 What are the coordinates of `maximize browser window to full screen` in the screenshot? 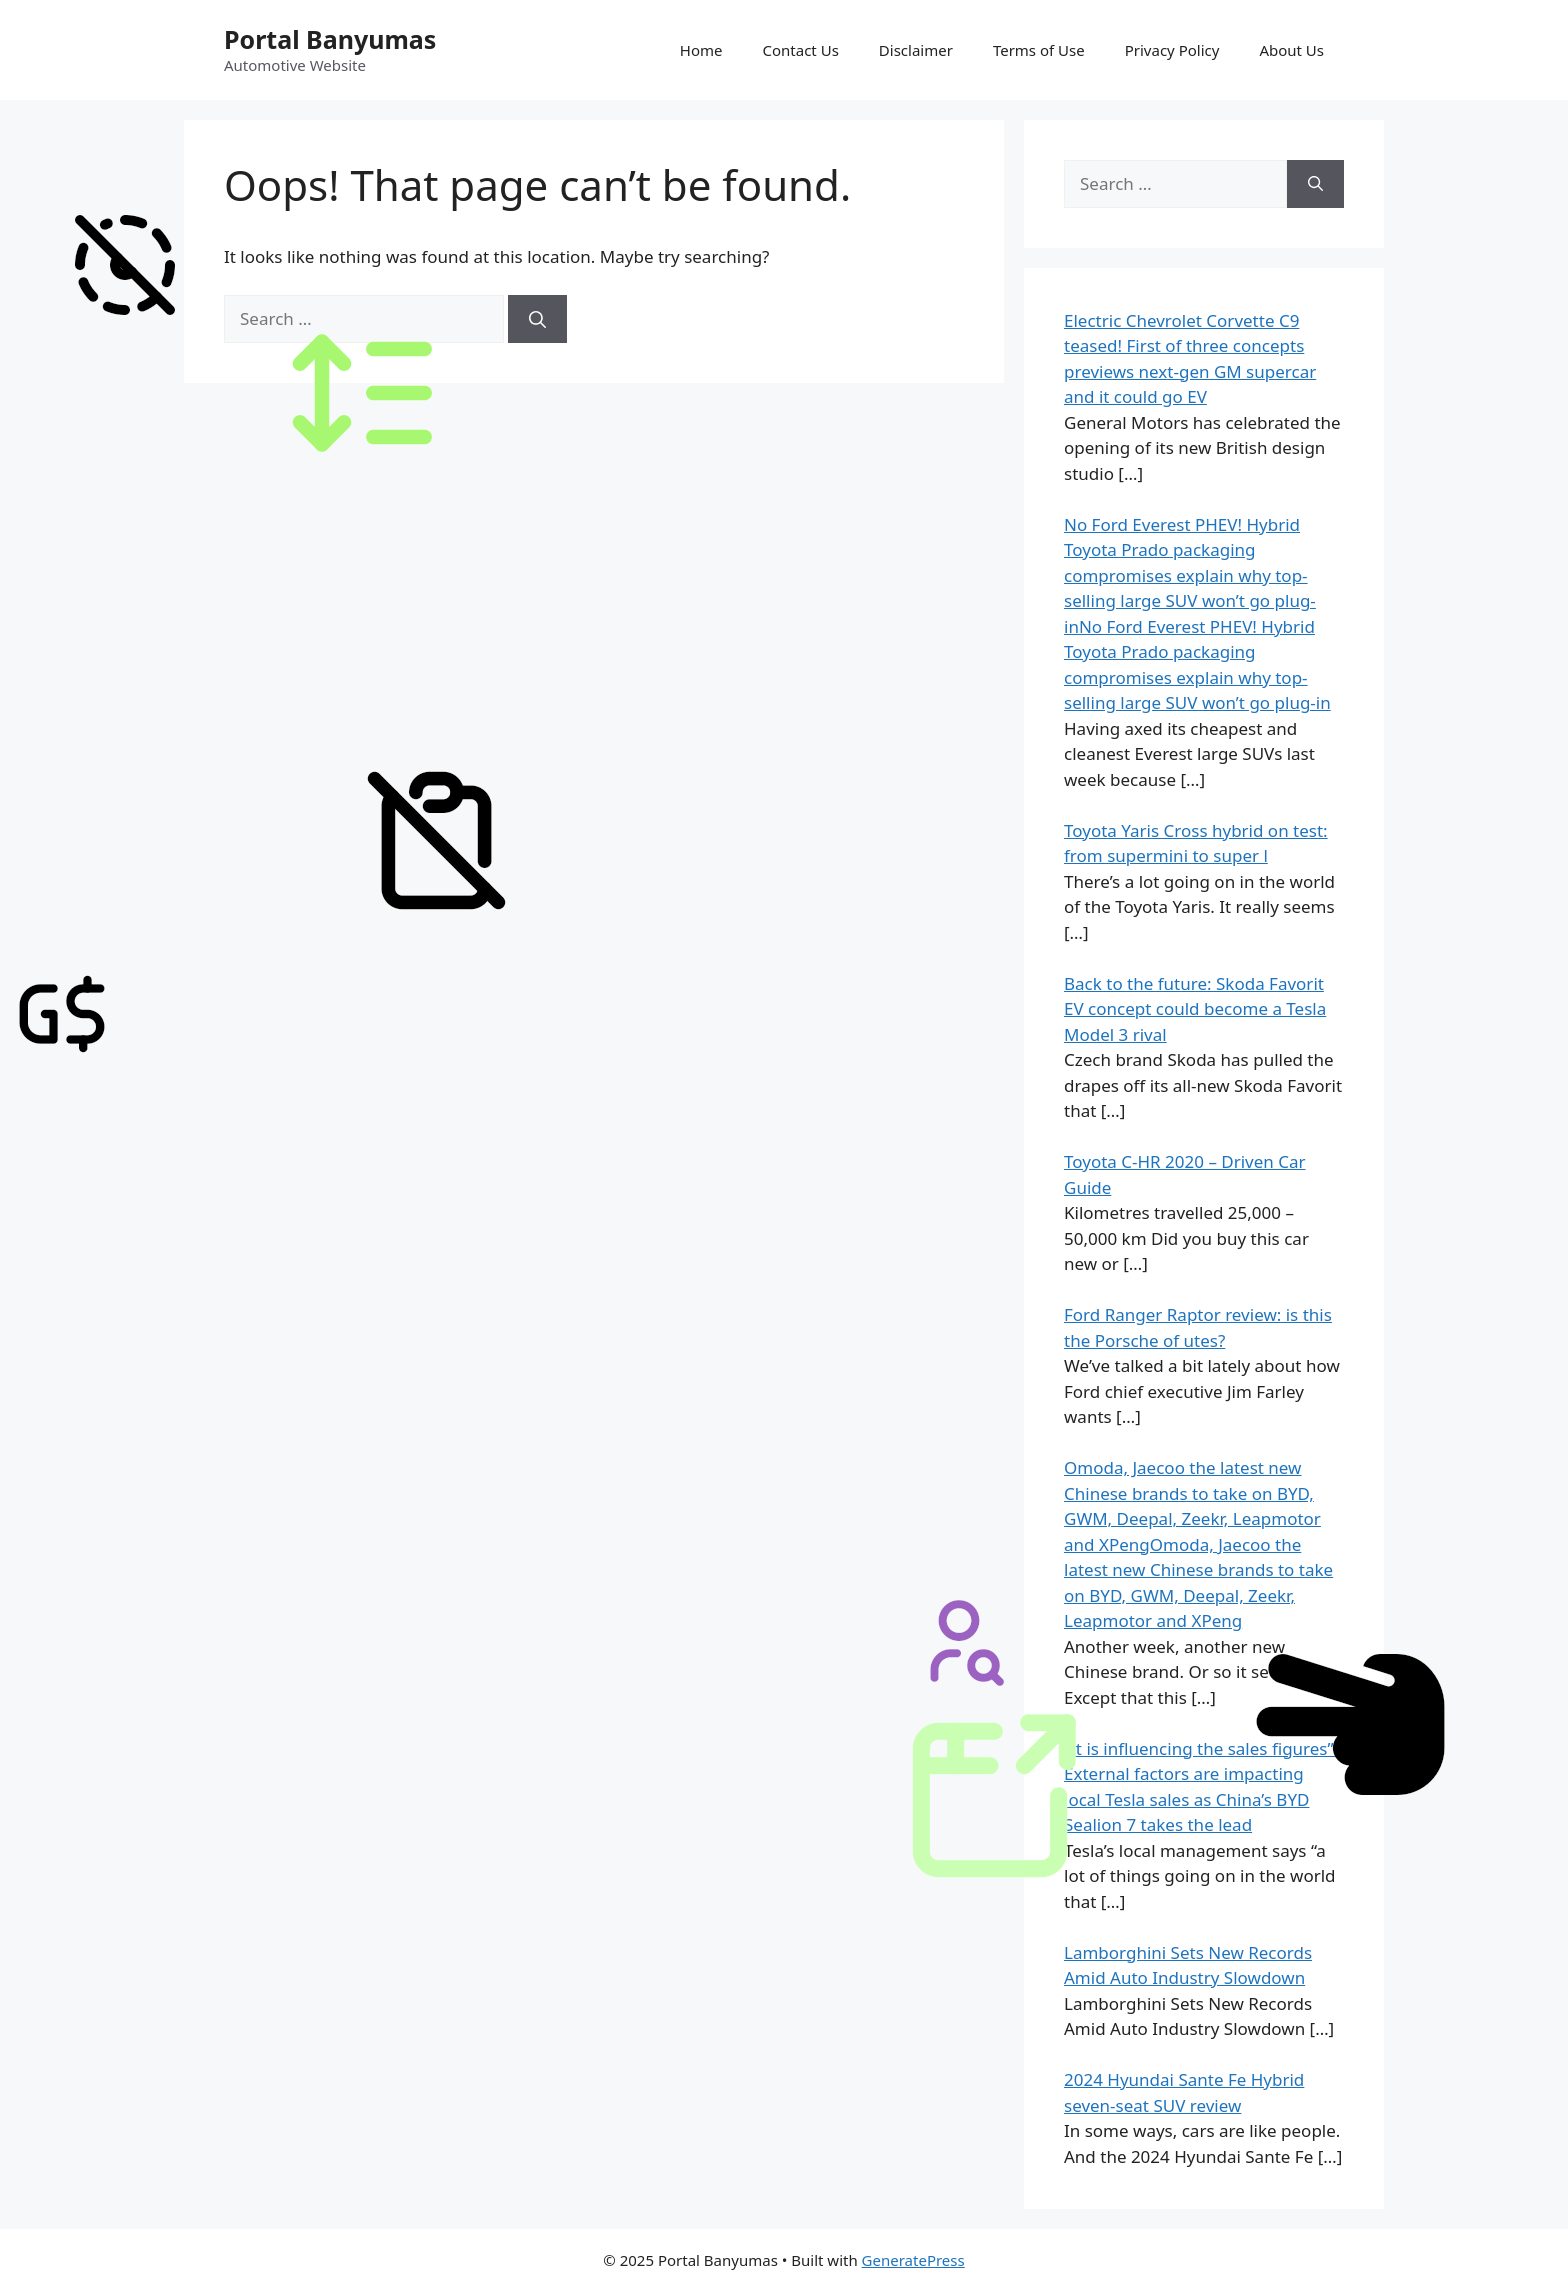 It's located at (990, 1800).